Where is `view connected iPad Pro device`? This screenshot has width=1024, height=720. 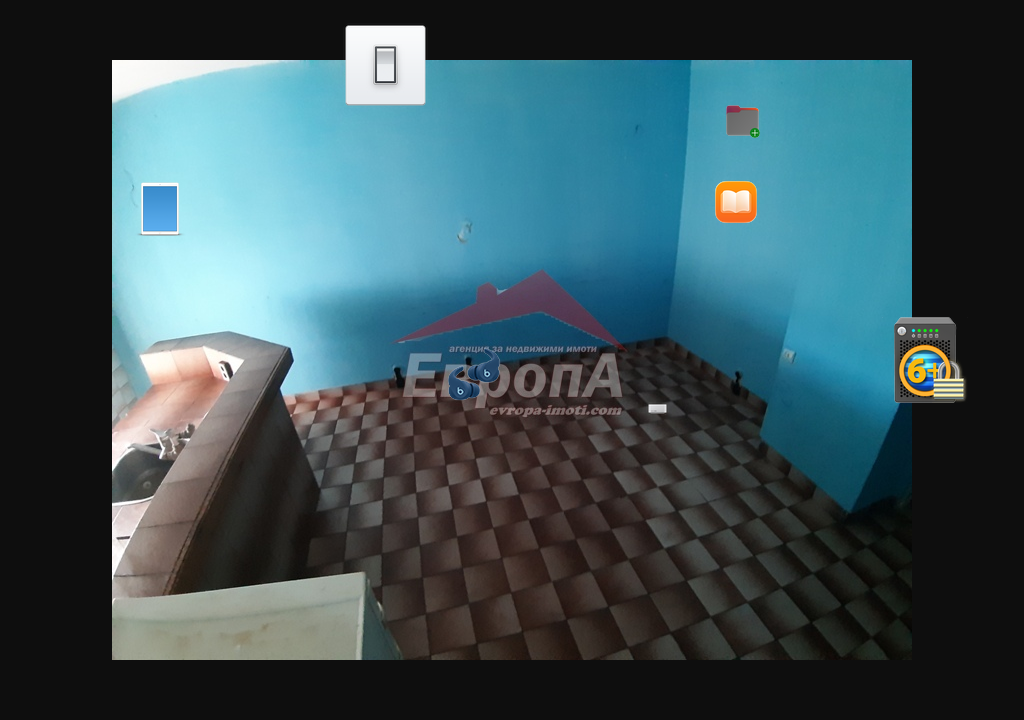 view connected iPad Pro device is located at coordinates (160, 209).